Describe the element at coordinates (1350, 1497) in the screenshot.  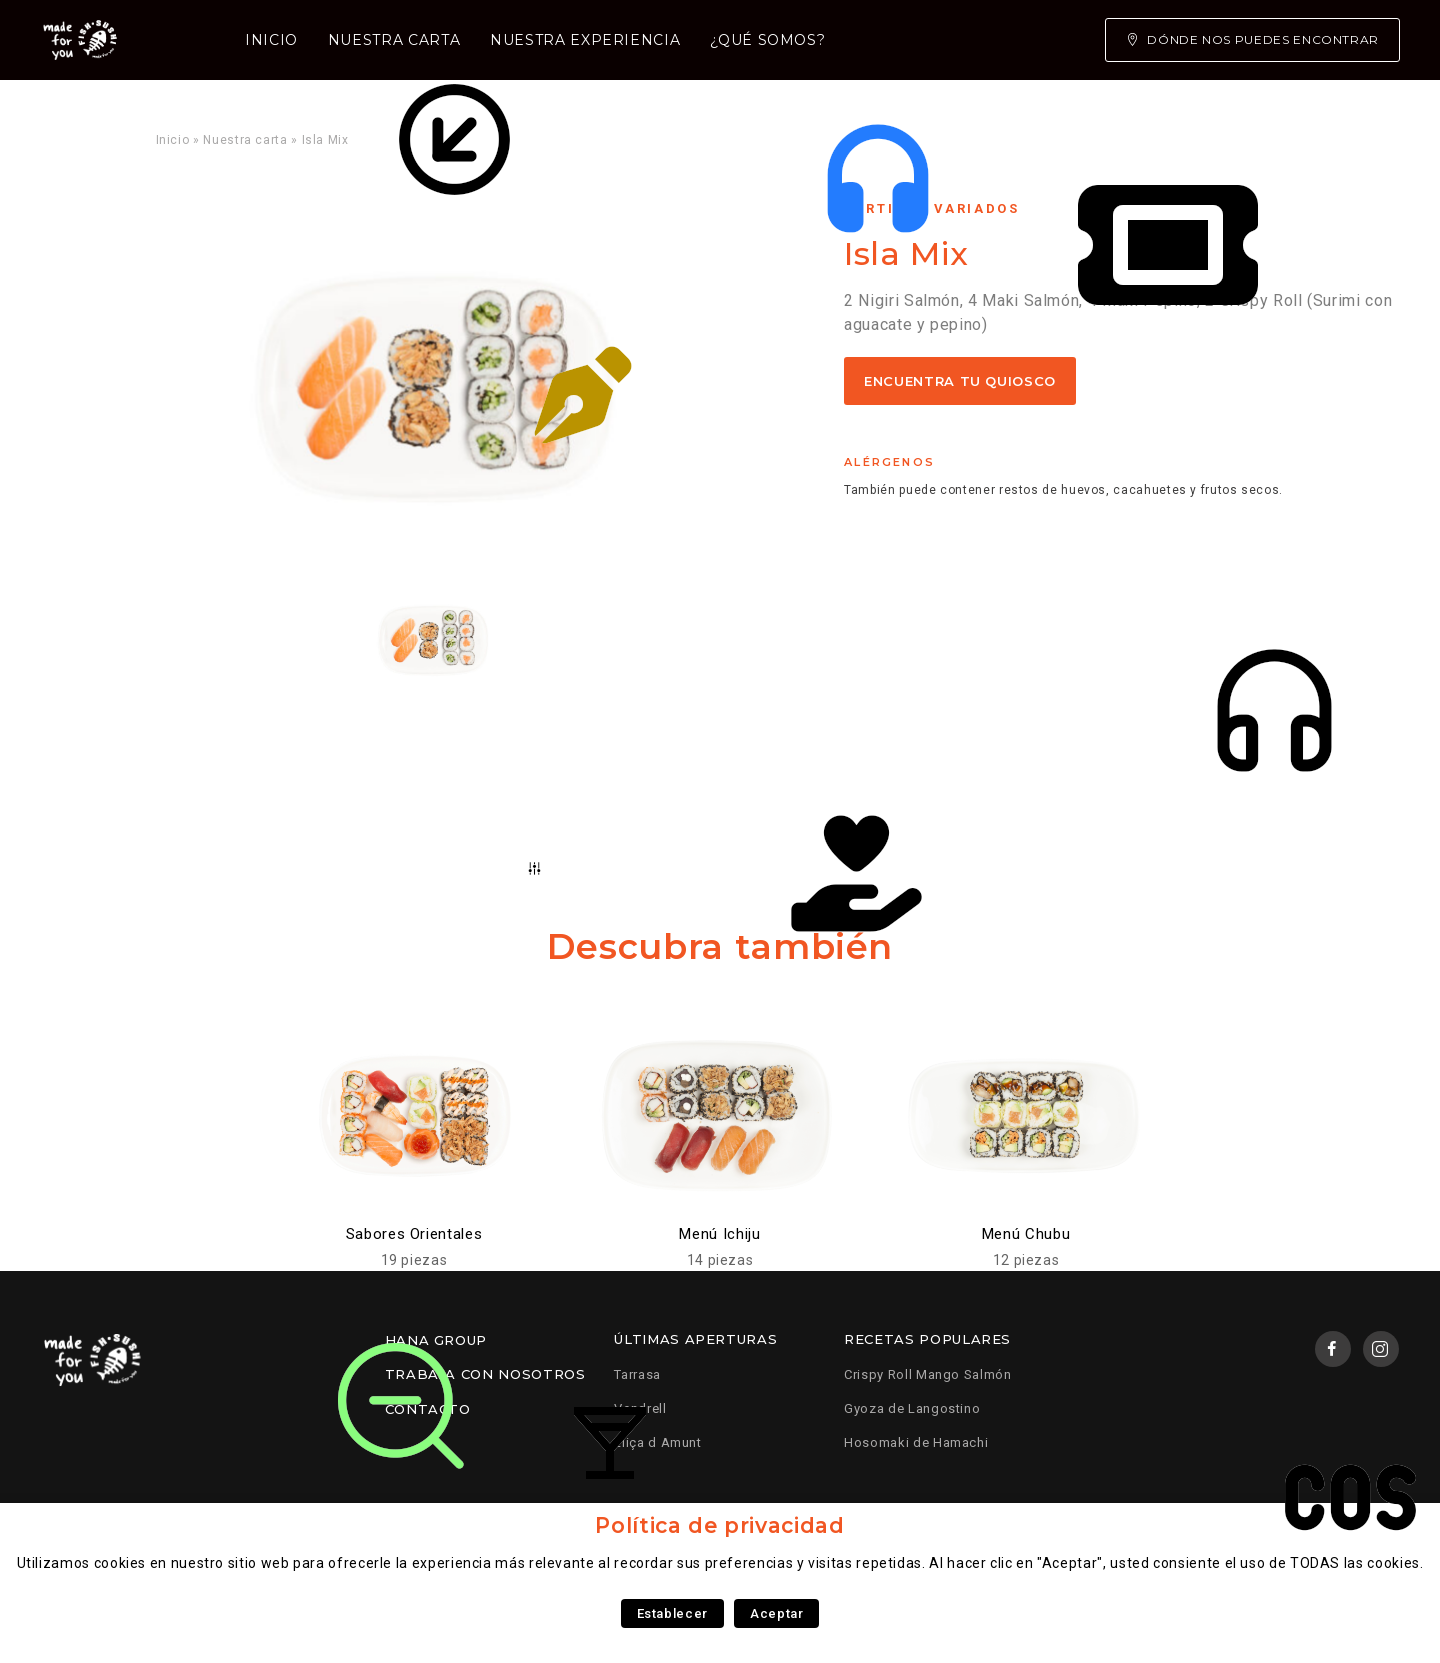
I see `access cosine function in calculator` at that location.